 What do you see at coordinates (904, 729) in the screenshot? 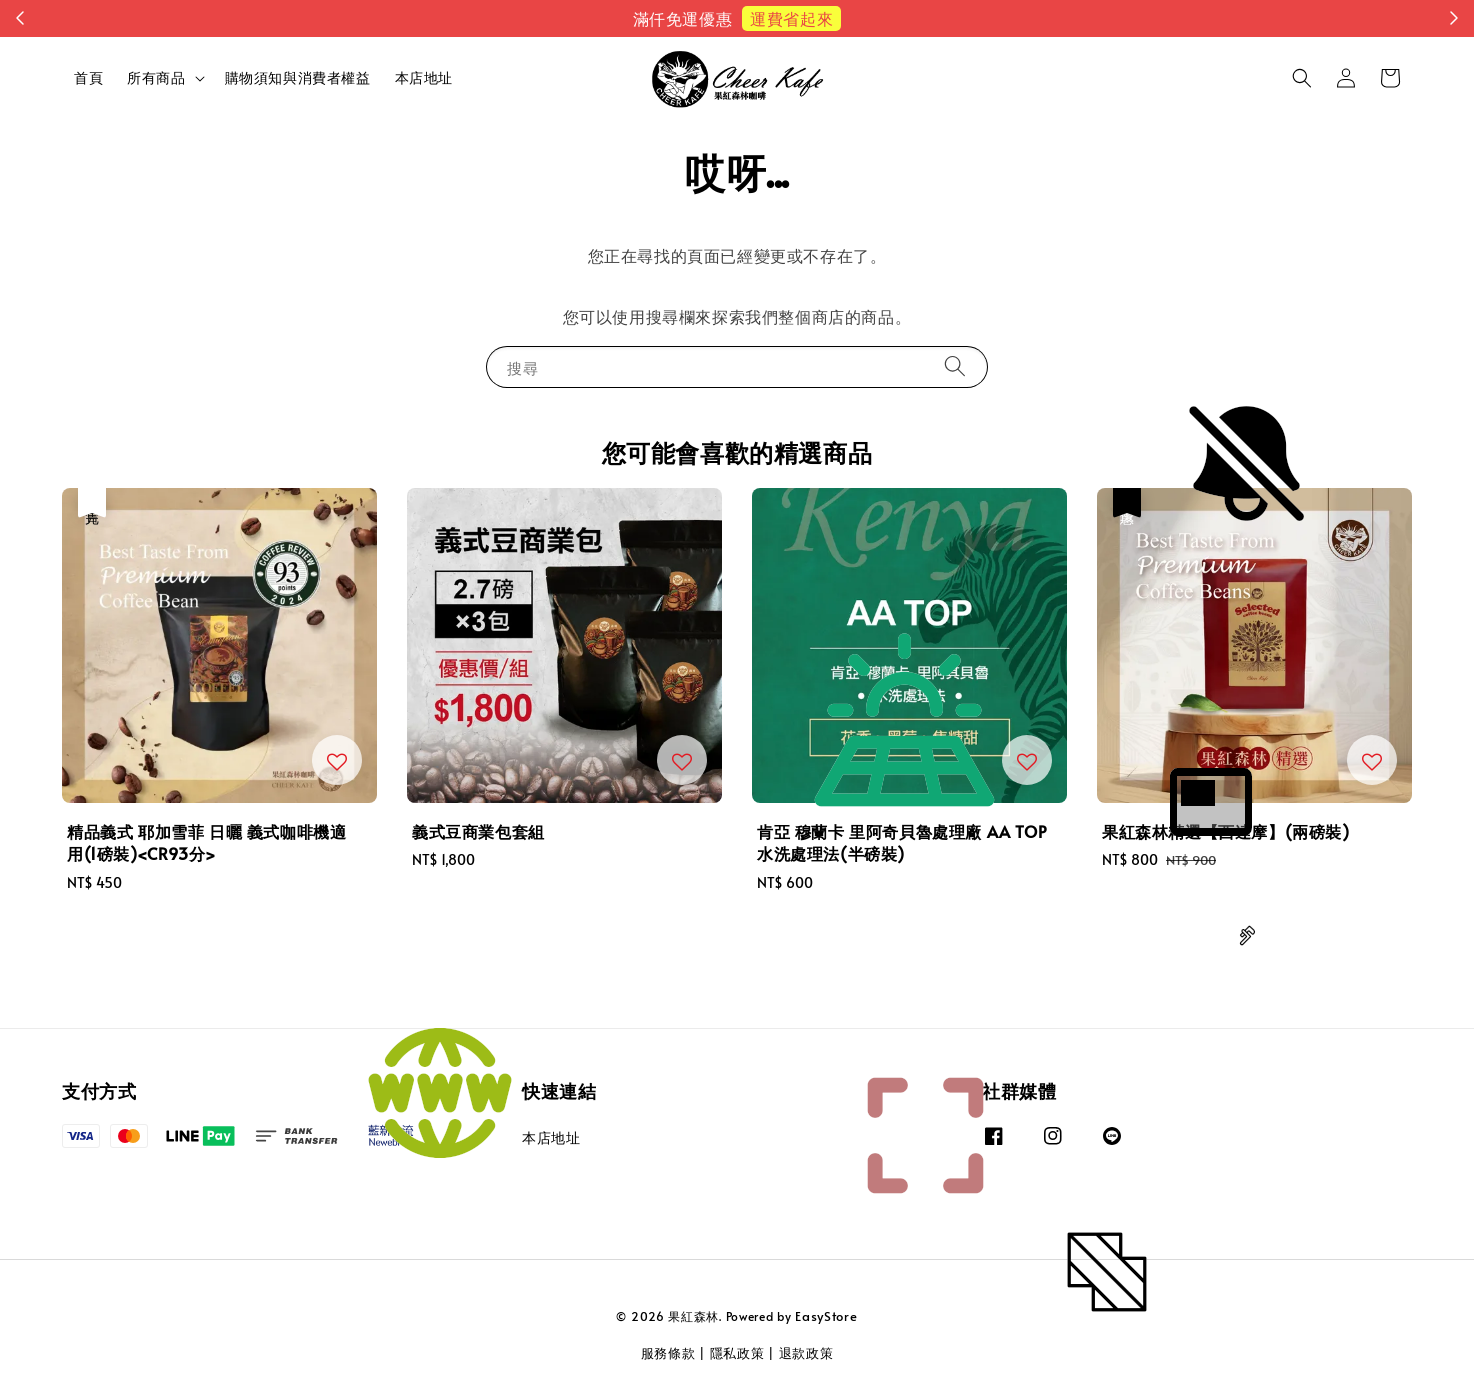
I see `view solar energy or panel status` at bounding box center [904, 729].